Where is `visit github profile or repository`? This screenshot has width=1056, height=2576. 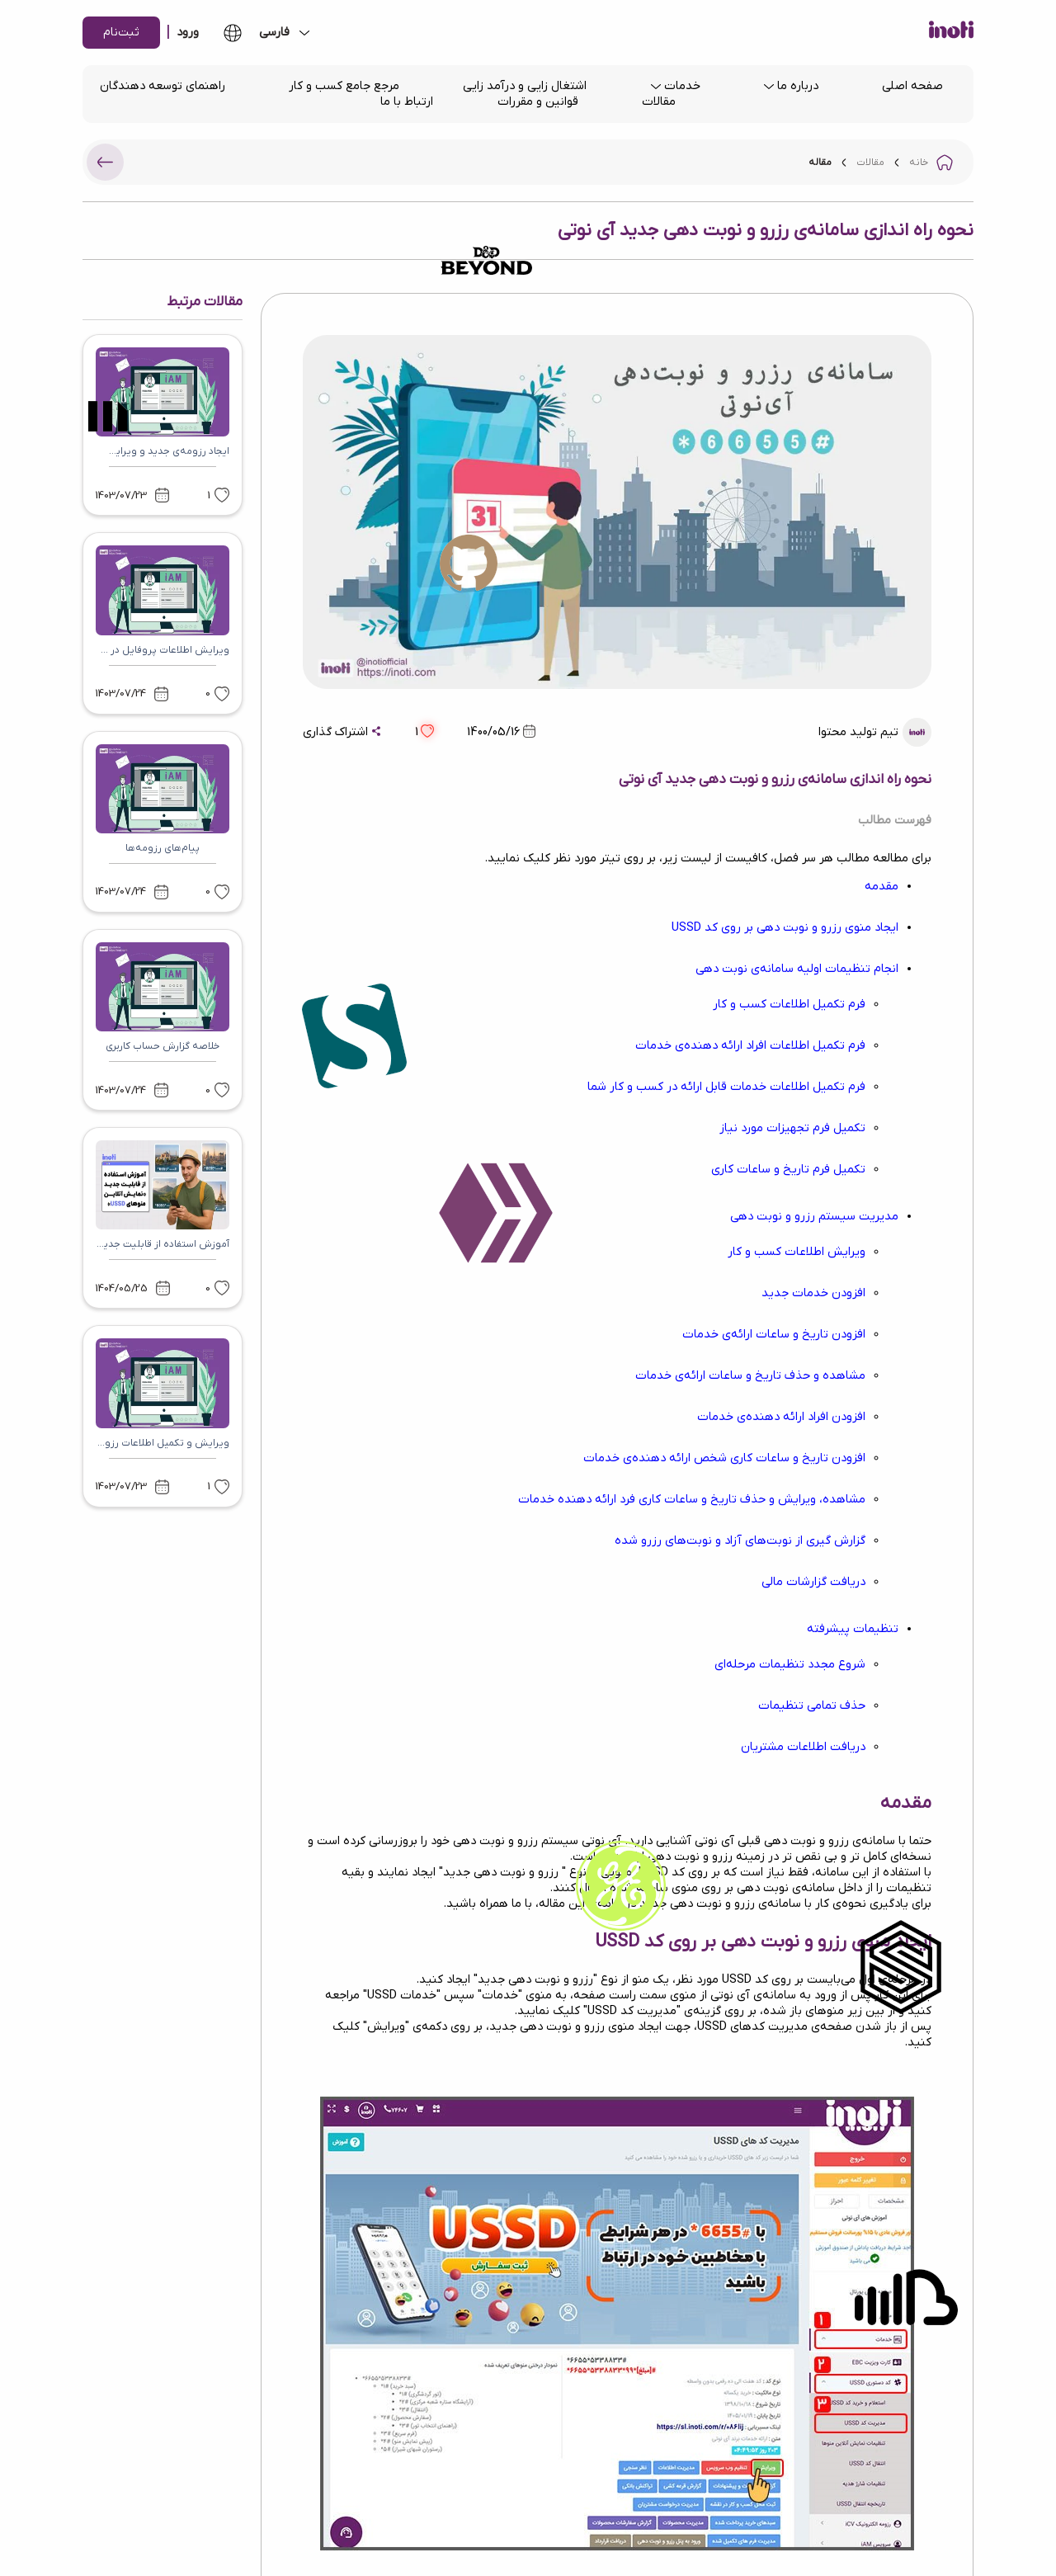 visit github profile or repository is located at coordinates (469, 563).